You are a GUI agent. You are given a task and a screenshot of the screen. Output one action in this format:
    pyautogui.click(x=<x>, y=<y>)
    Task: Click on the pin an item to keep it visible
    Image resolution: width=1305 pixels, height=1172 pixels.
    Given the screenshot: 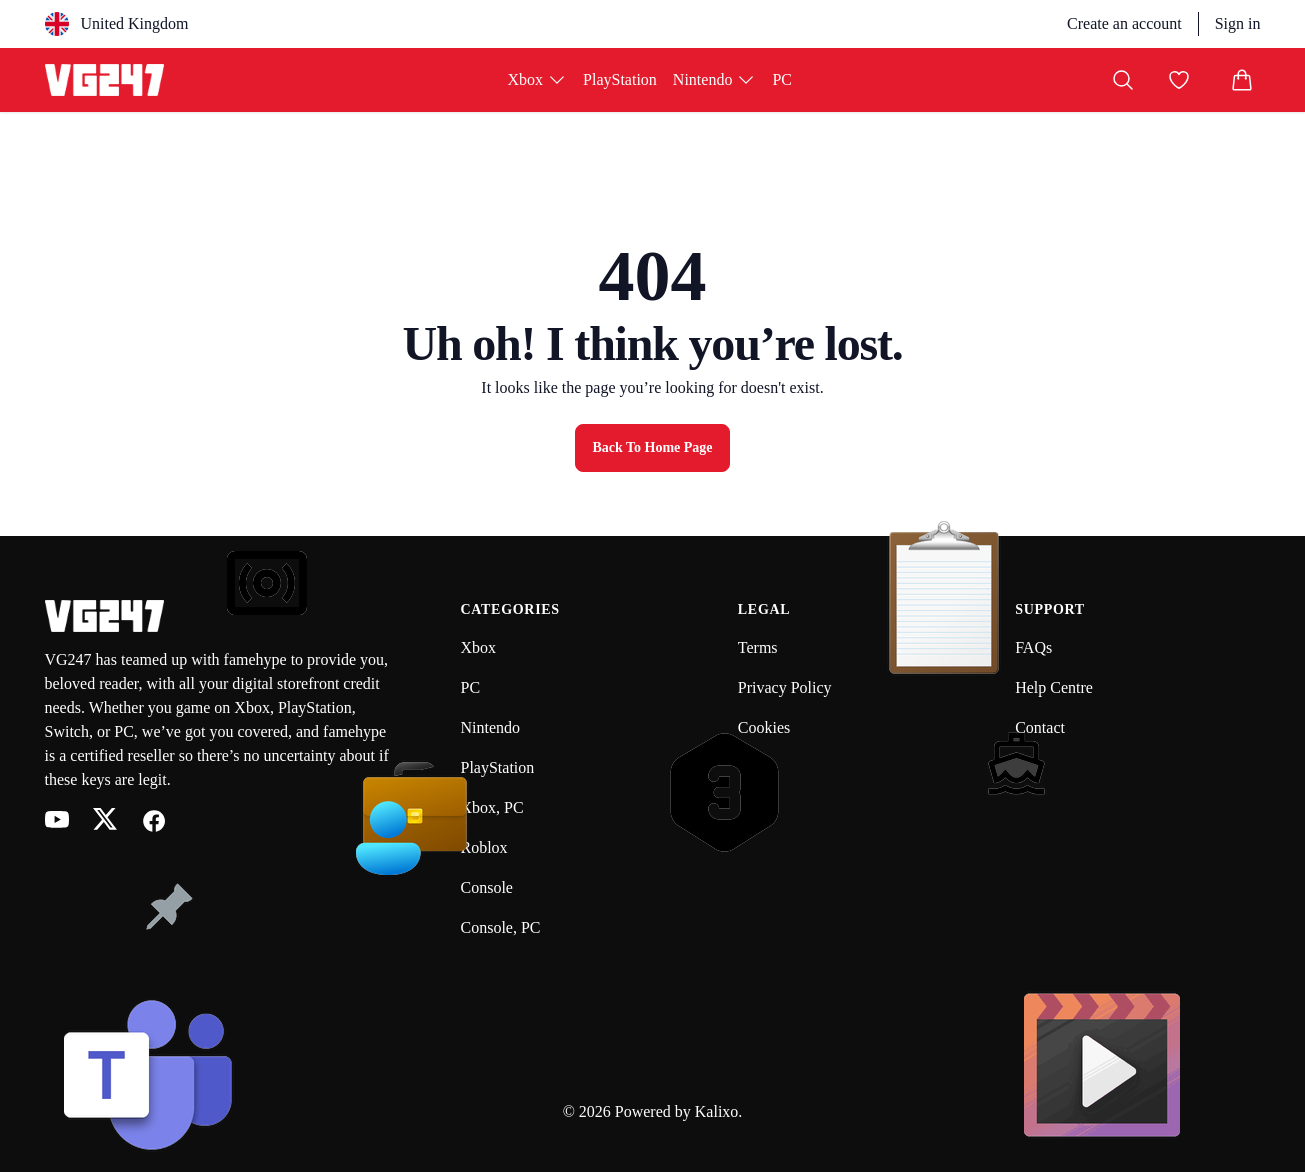 What is the action you would take?
    pyautogui.click(x=169, y=906)
    